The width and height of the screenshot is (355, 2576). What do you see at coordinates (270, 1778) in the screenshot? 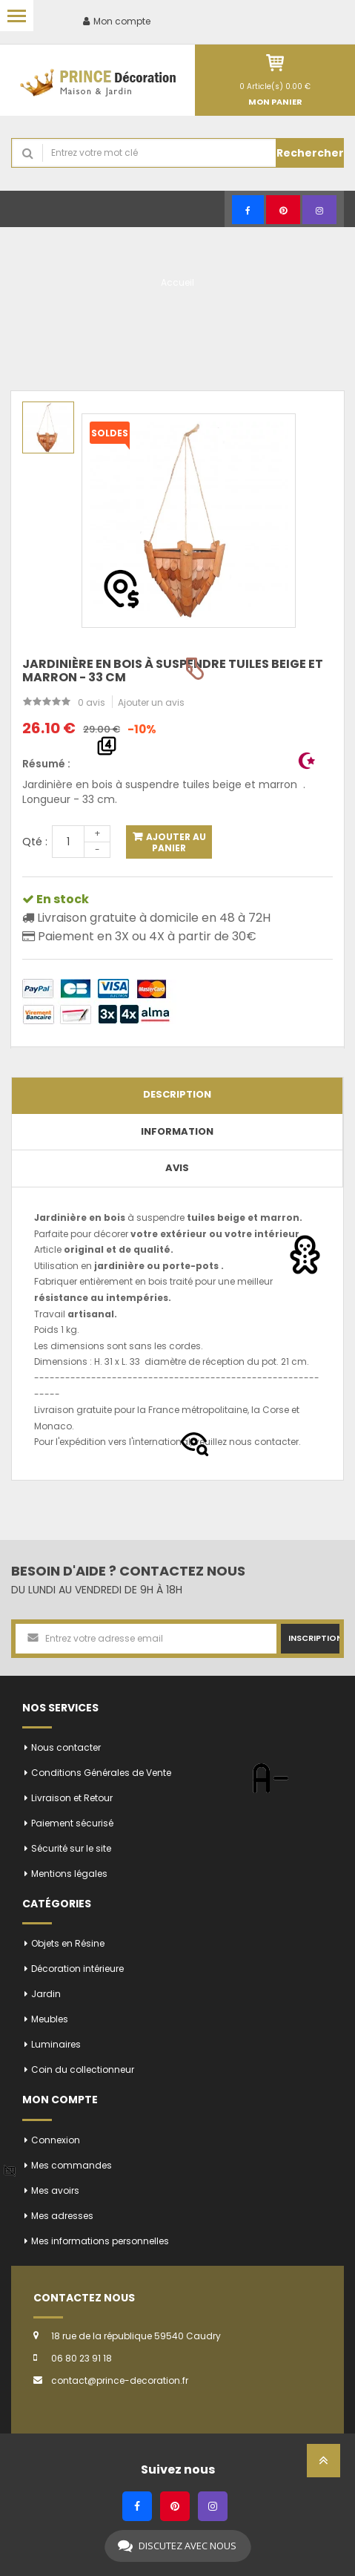
I see `decrease font size` at bounding box center [270, 1778].